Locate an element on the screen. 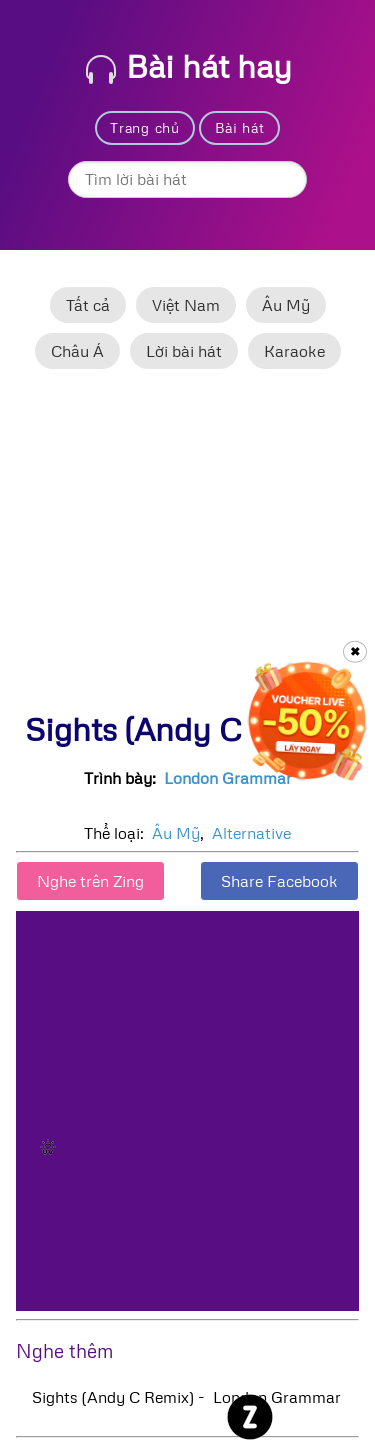 The width and height of the screenshot is (375, 1446). indicates a "Z" category or alphabetical section is located at coordinates (250, 1417).